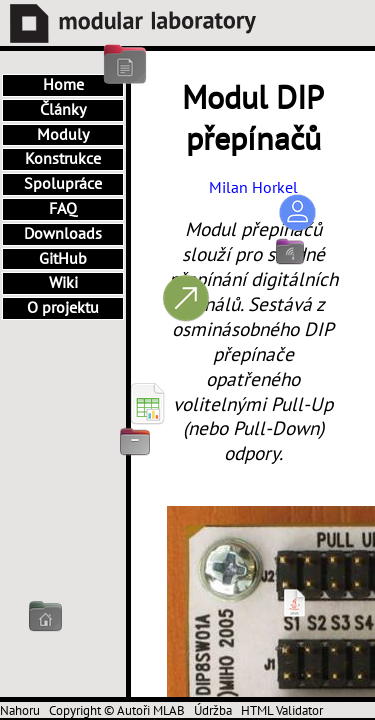 This screenshot has width=375, height=720. I want to click on open the file manager application, so click(135, 441).